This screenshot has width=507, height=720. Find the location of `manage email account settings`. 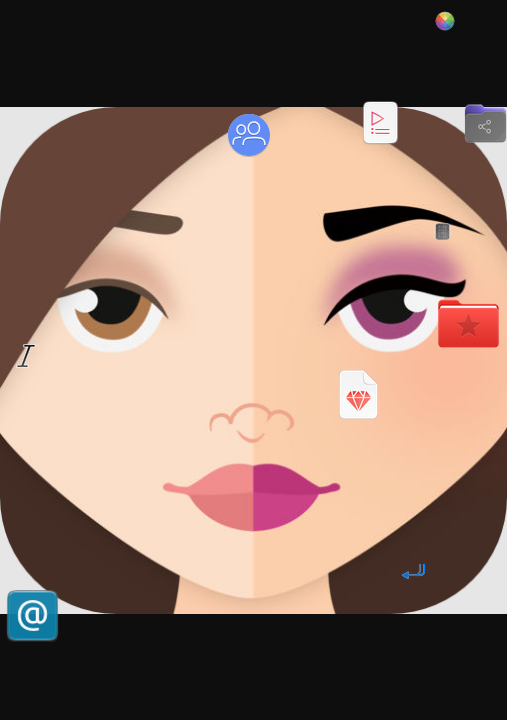

manage email account settings is located at coordinates (32, 615).